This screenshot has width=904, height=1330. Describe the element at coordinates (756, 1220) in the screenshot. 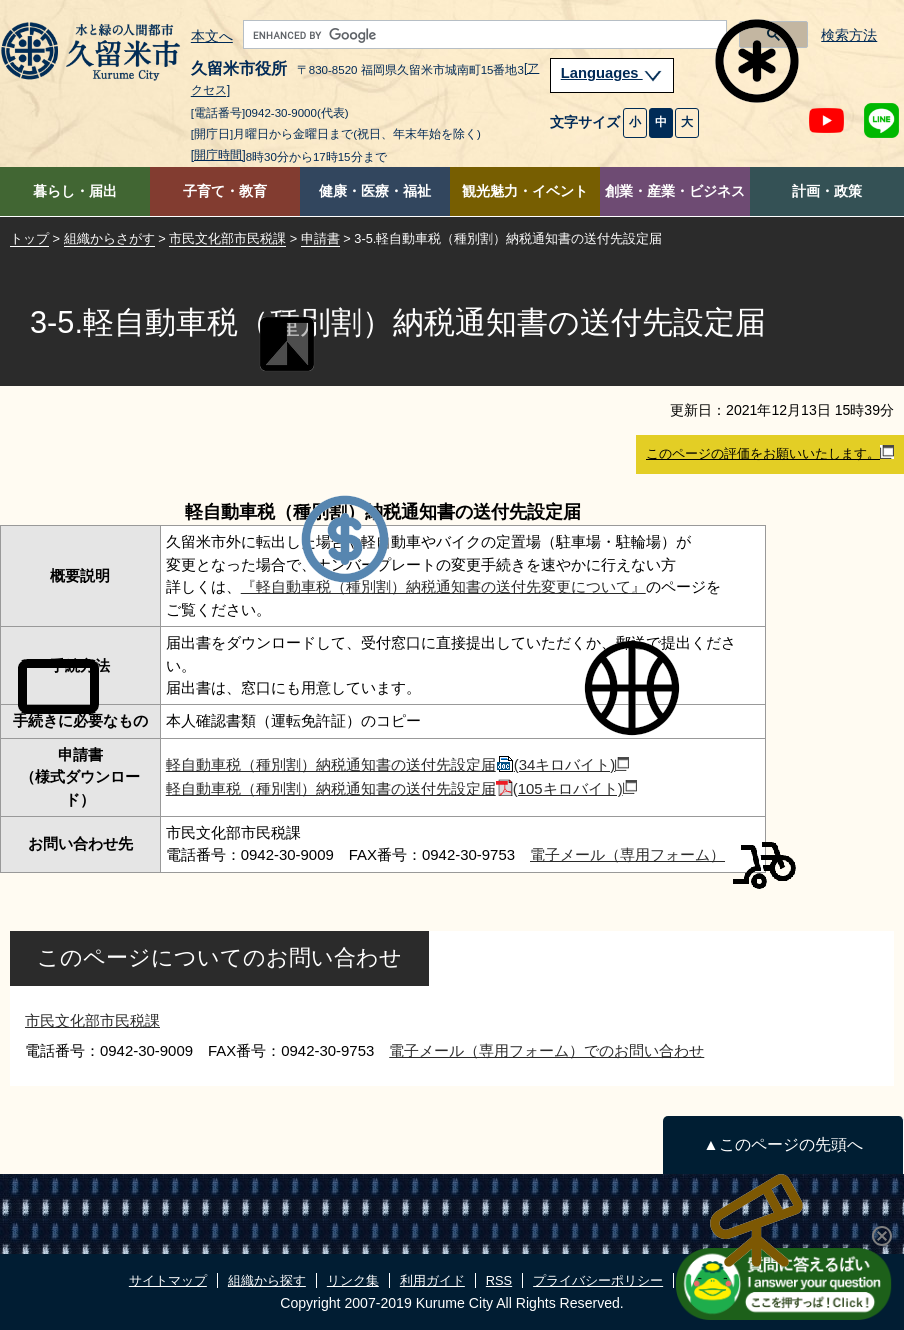

I see `explore or discover new content` at that location.